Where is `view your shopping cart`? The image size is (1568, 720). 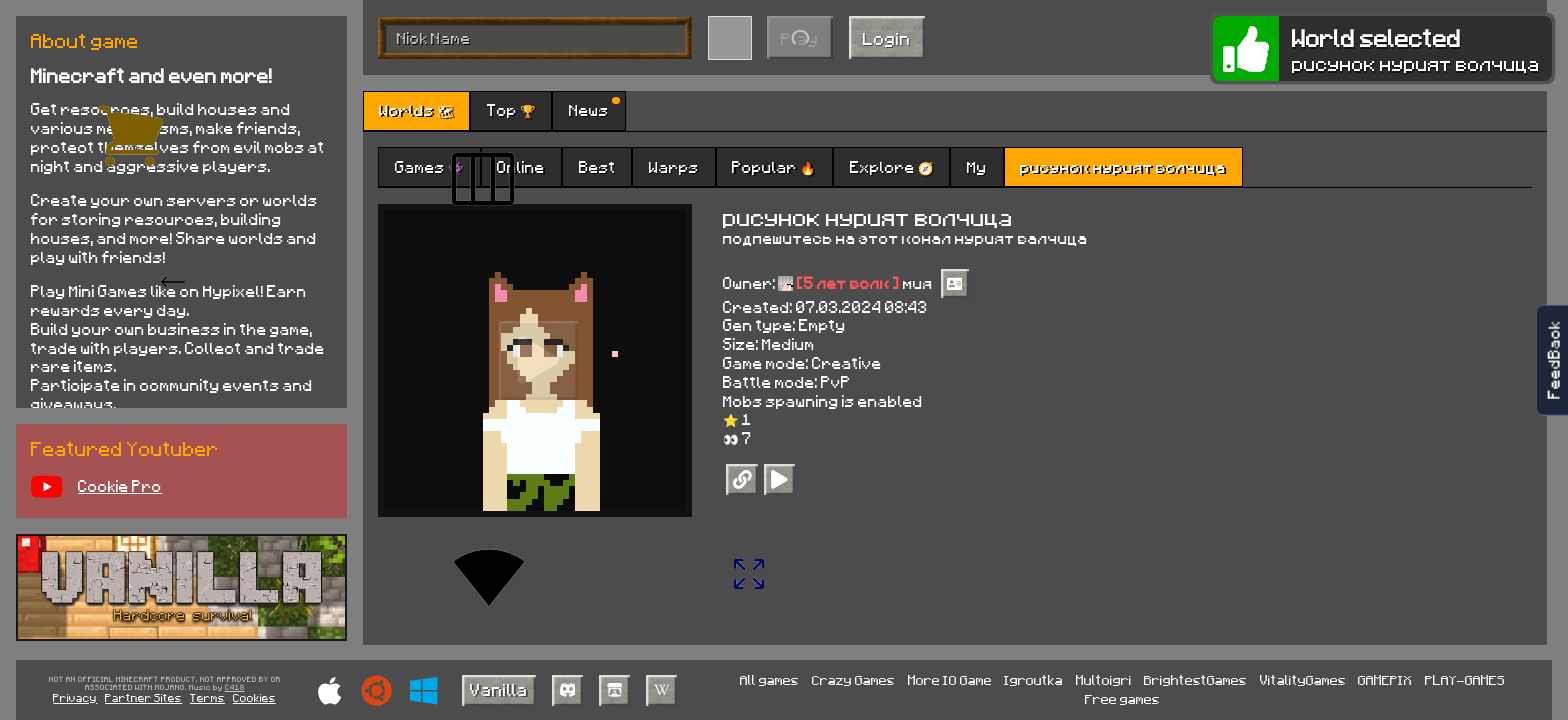 view your shopping cart is located at coordinates (131, 136).